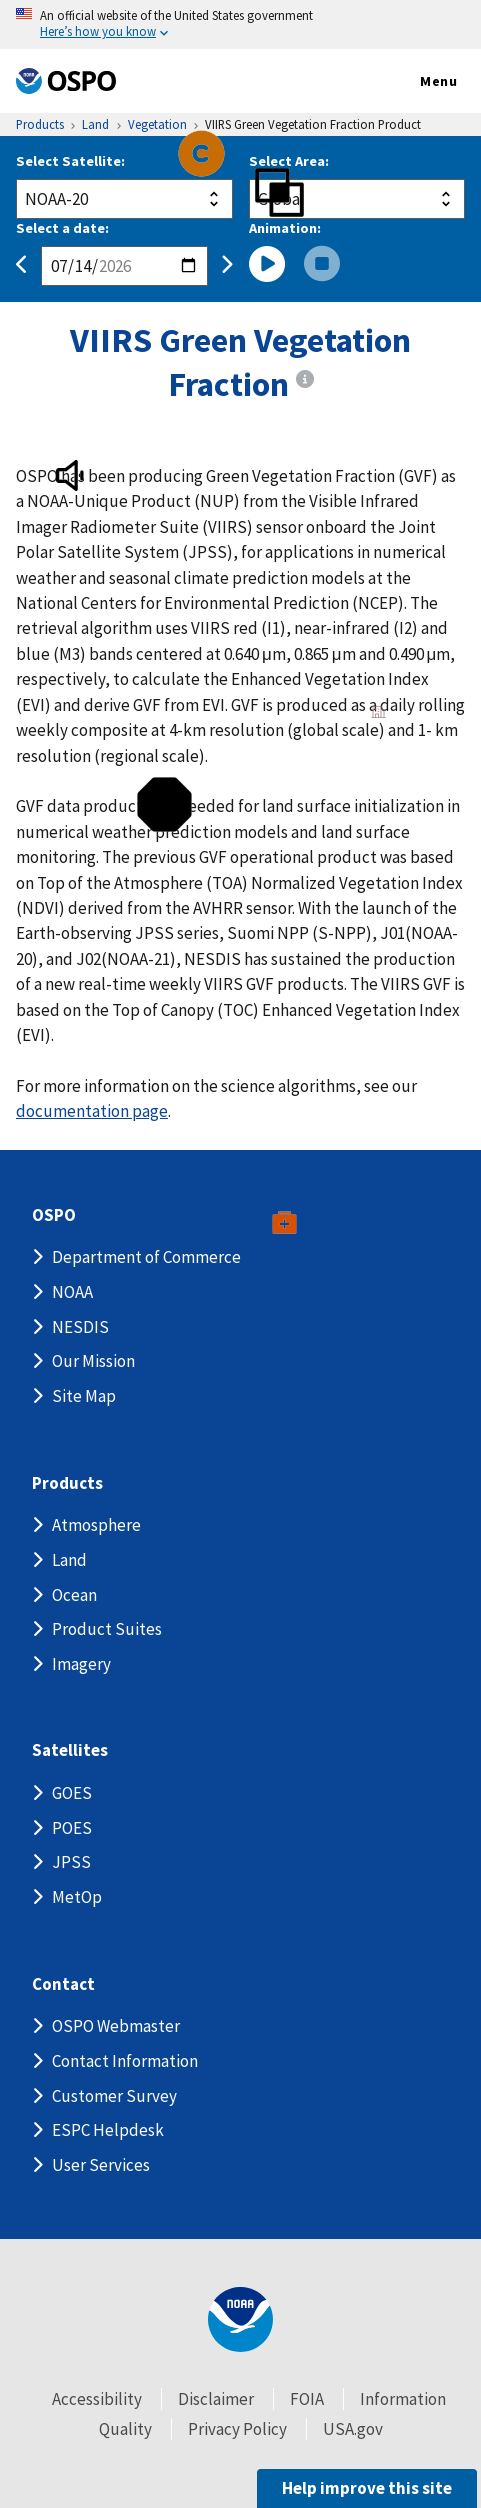 This screenshot has width=481, height=2508. I want to click on indicates a stop or warning state, so click(164, 804).